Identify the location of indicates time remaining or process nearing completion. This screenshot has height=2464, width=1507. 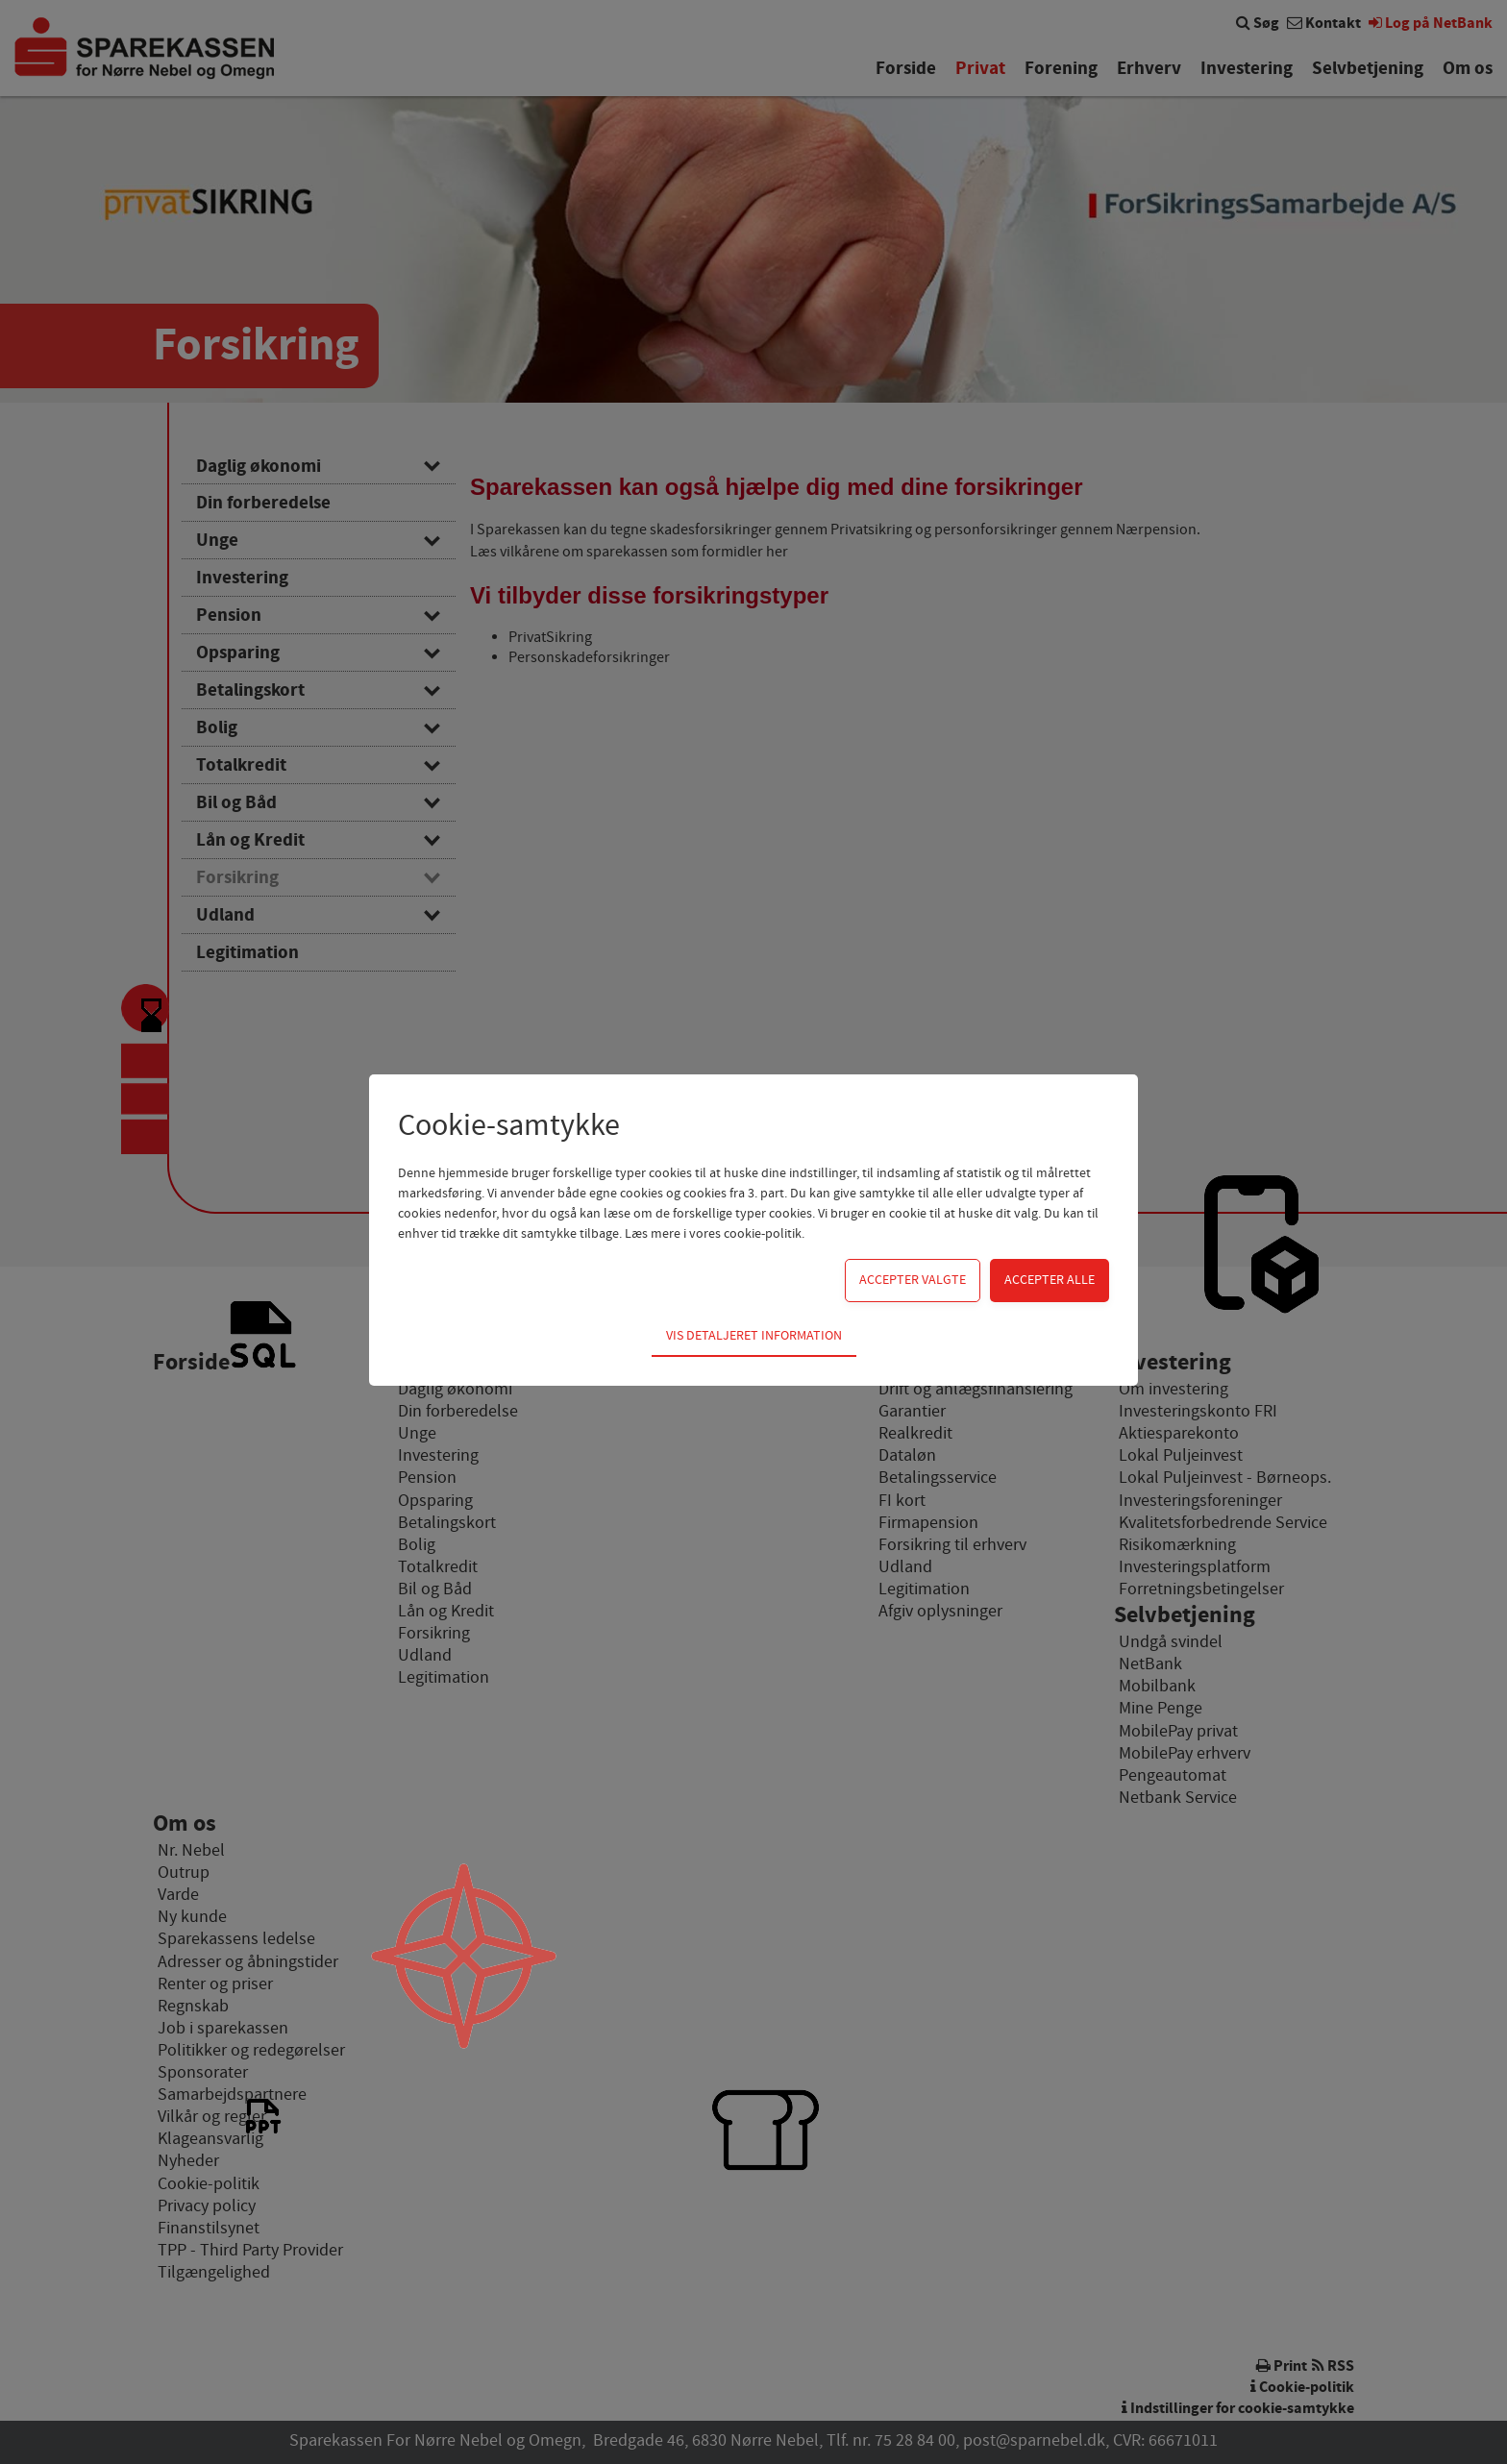
(151, 1015).